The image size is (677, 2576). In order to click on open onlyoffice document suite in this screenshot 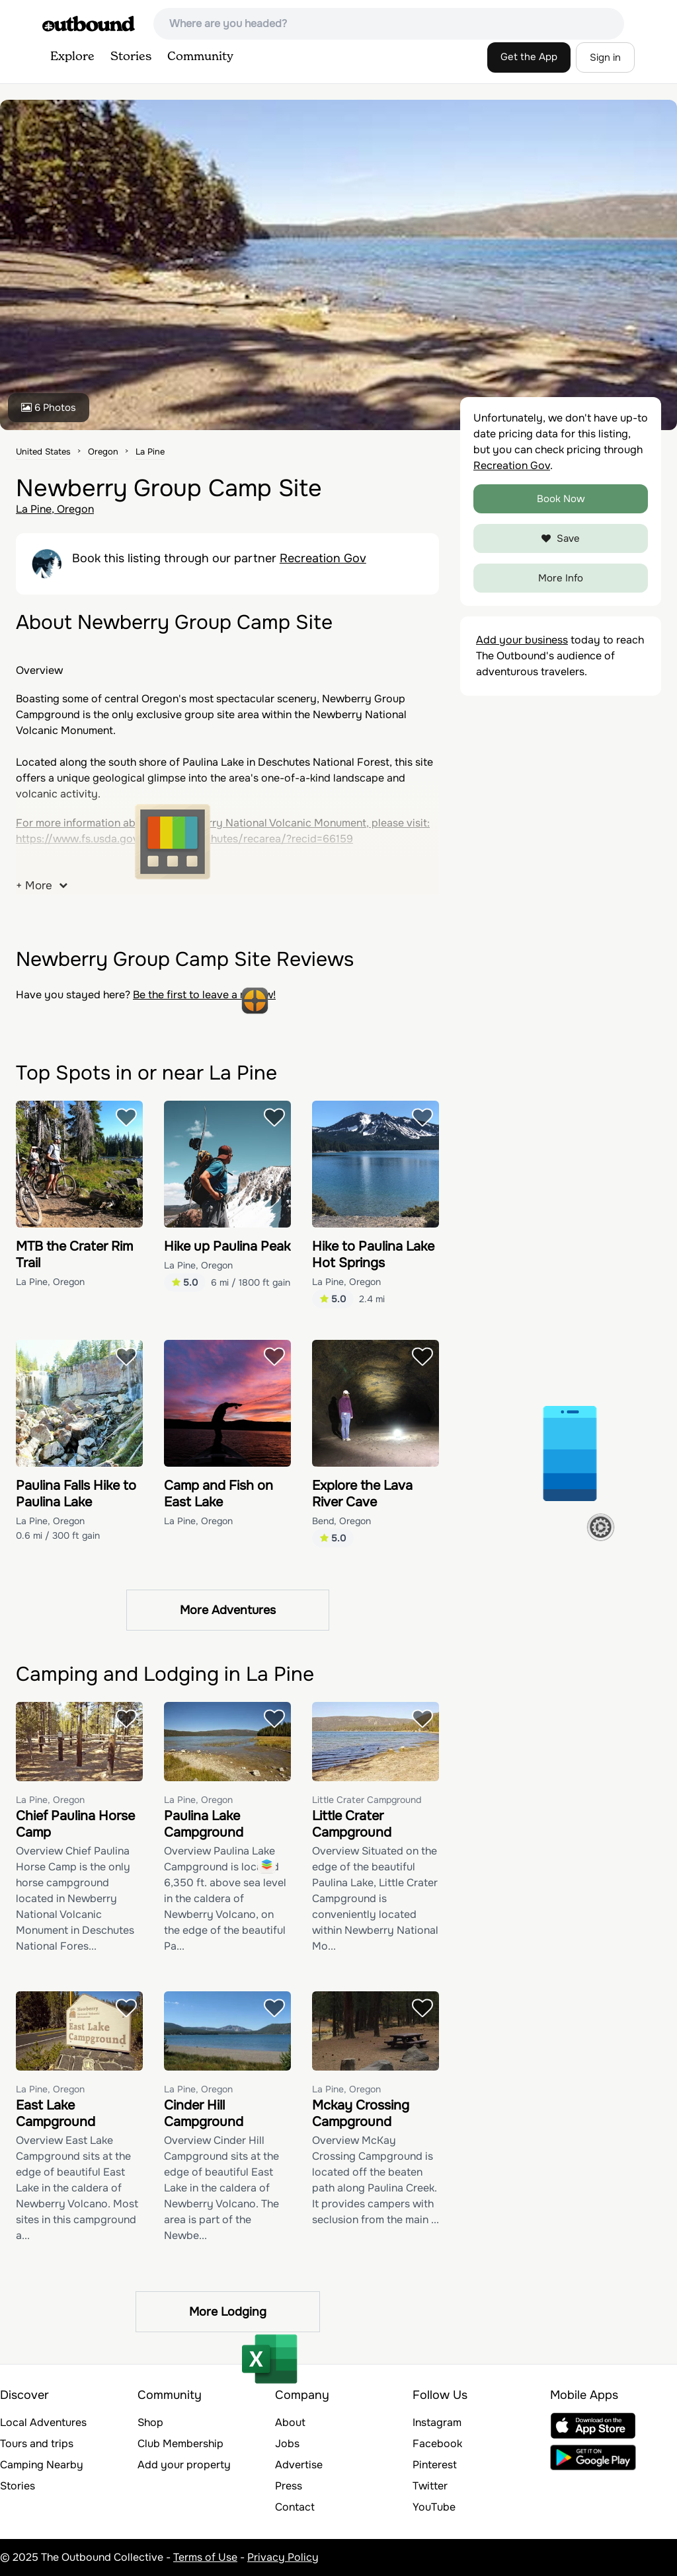, I will do `click(266, 1864)`.